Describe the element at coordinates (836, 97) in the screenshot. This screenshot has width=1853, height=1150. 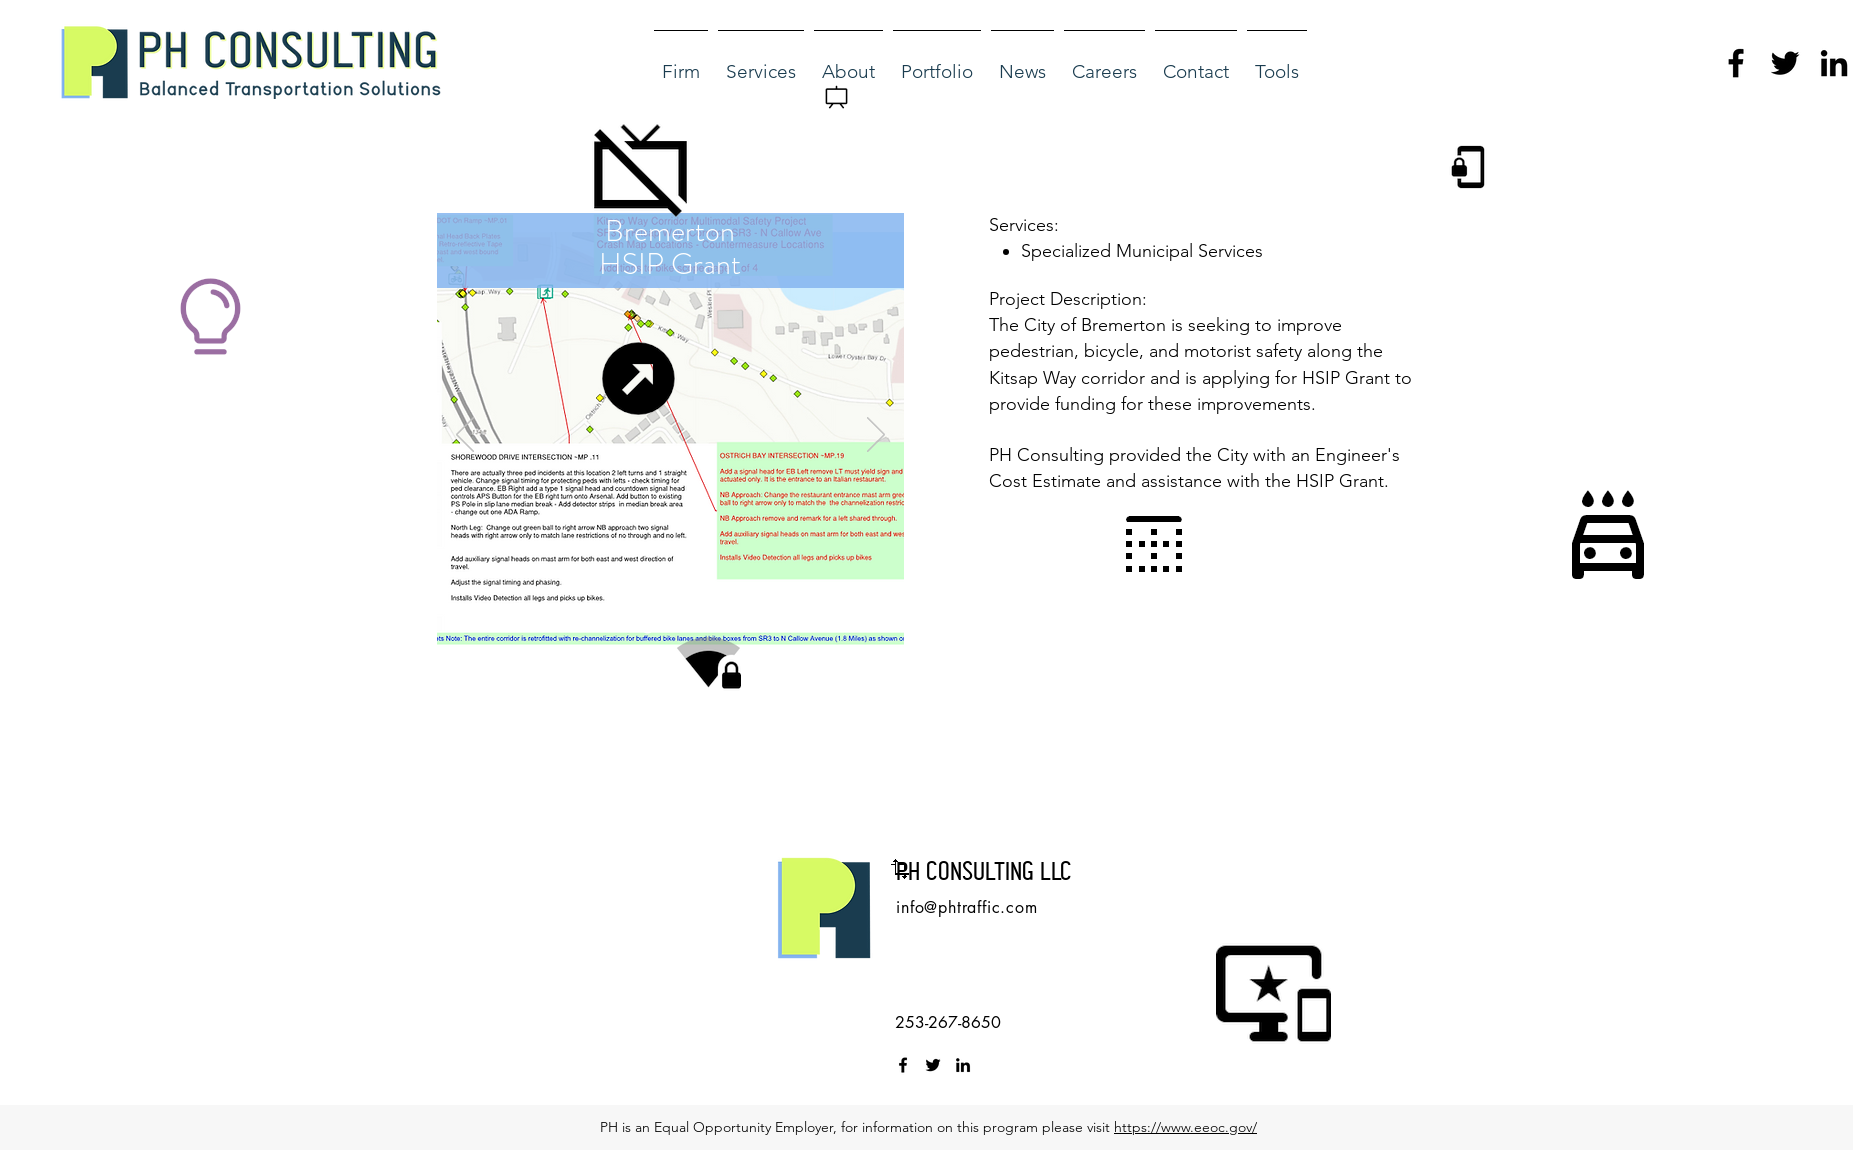
I see `start a presentation or slideshow` at that location.